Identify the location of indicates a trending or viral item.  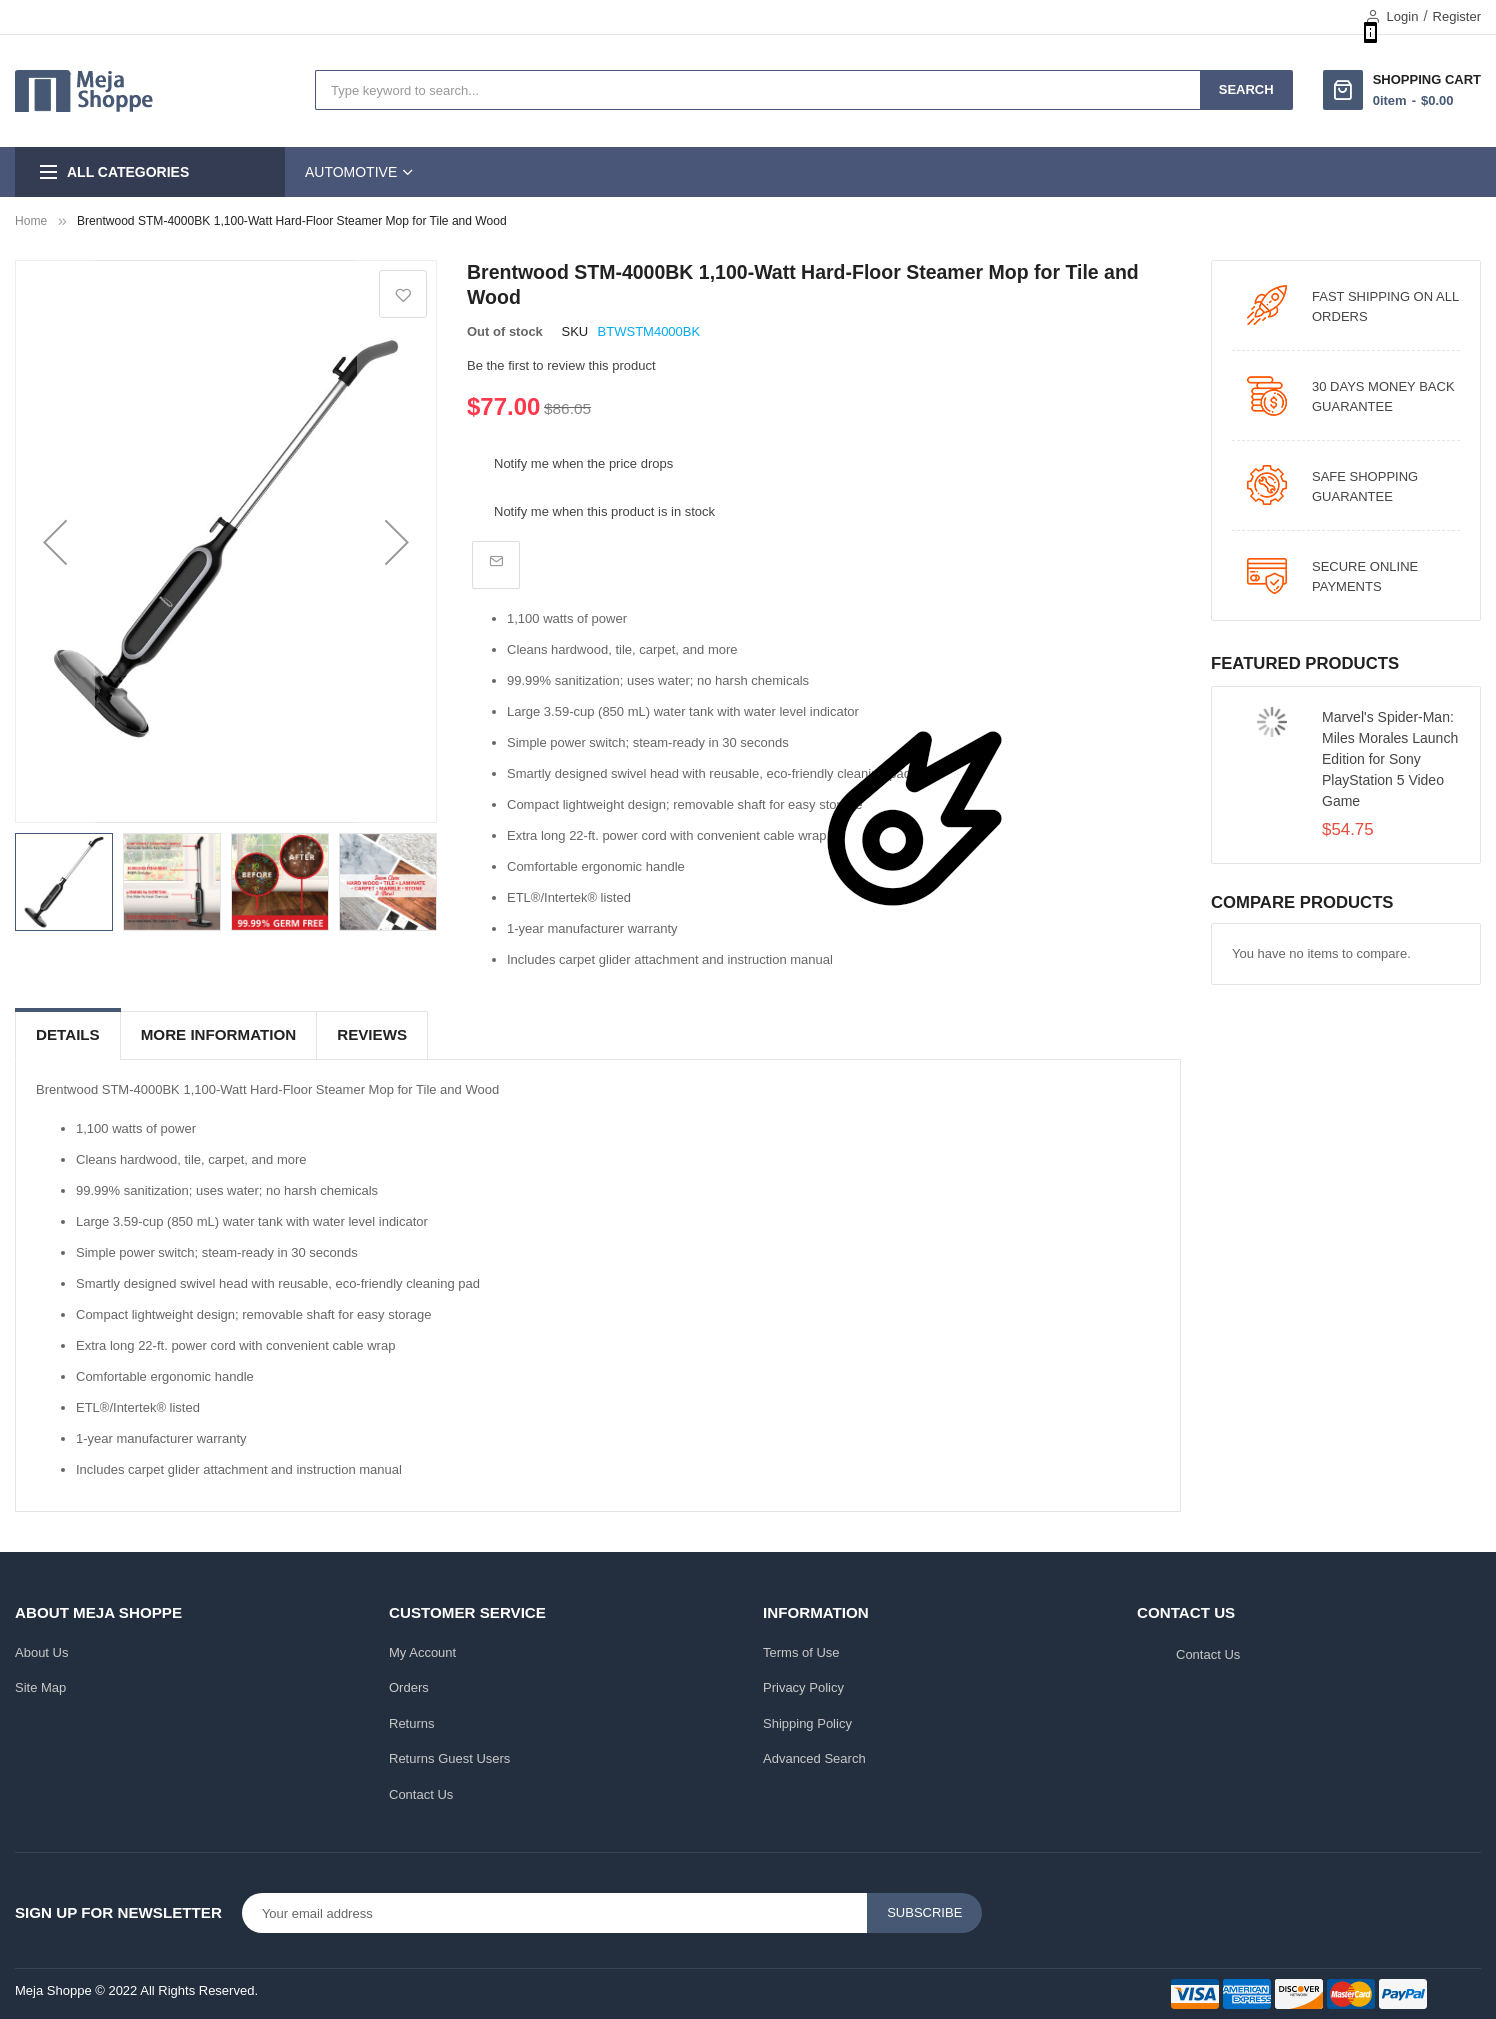
(914, 818).